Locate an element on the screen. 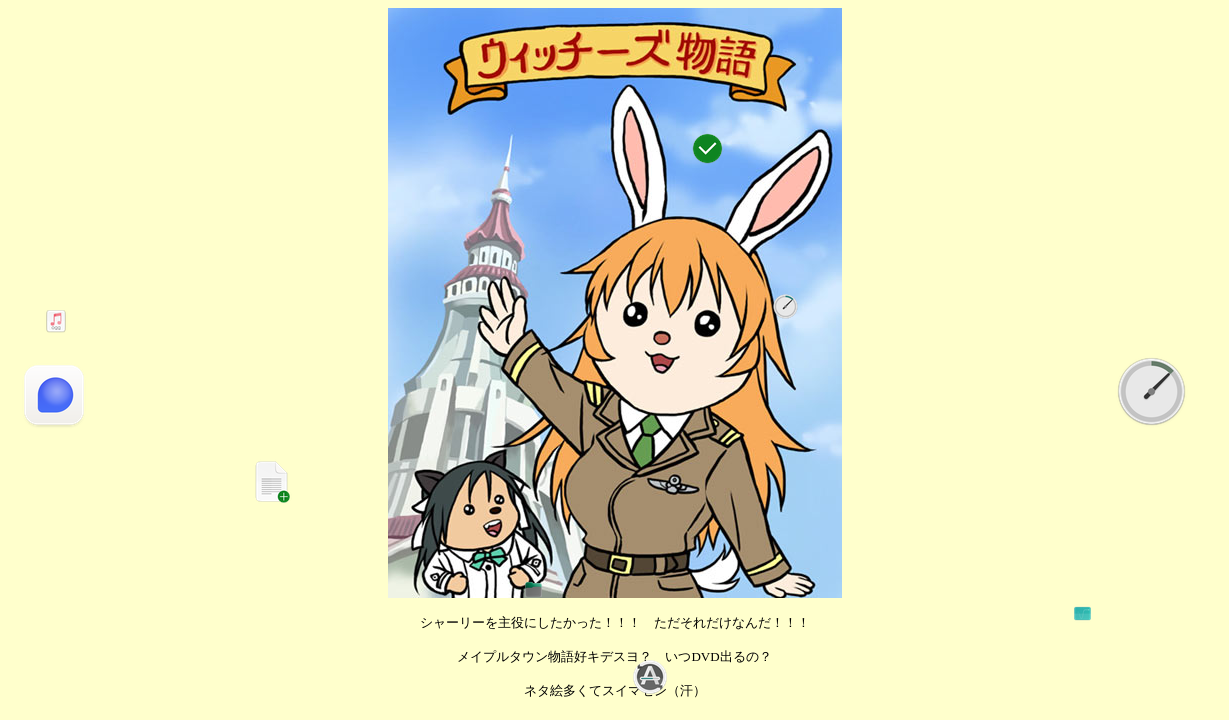 This screenshot has width=1229, height=720. indicates a folder is ready to accept a dropped file is located at coordinates (533, 589).